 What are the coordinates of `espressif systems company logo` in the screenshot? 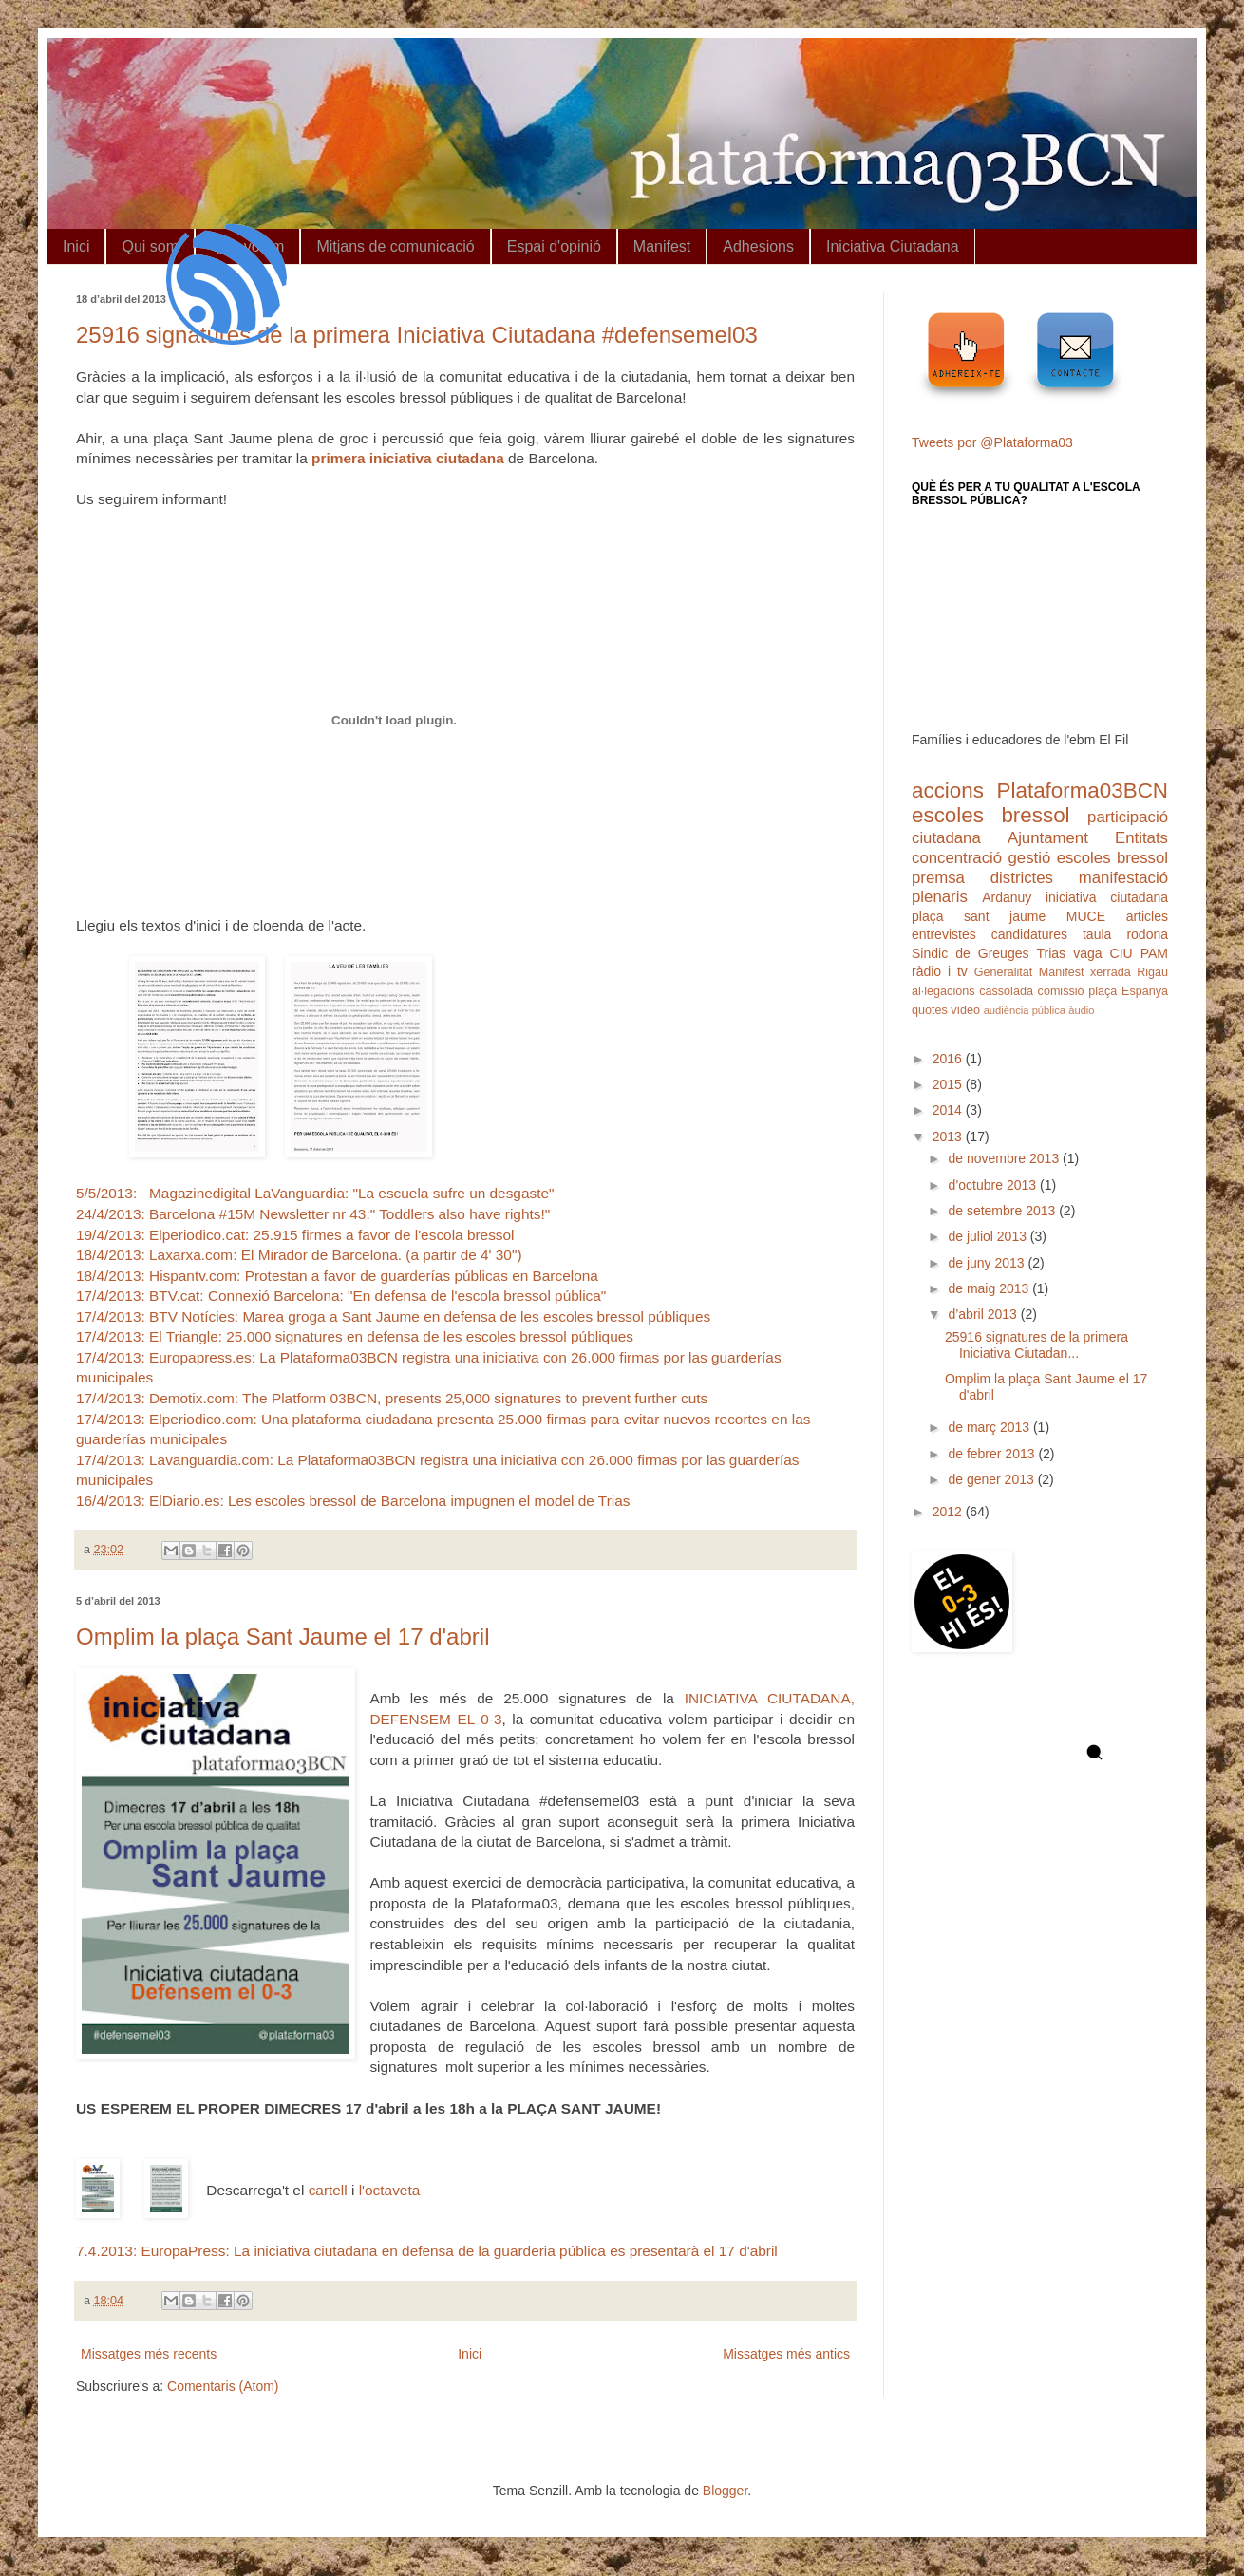 It's located at (226, 284).